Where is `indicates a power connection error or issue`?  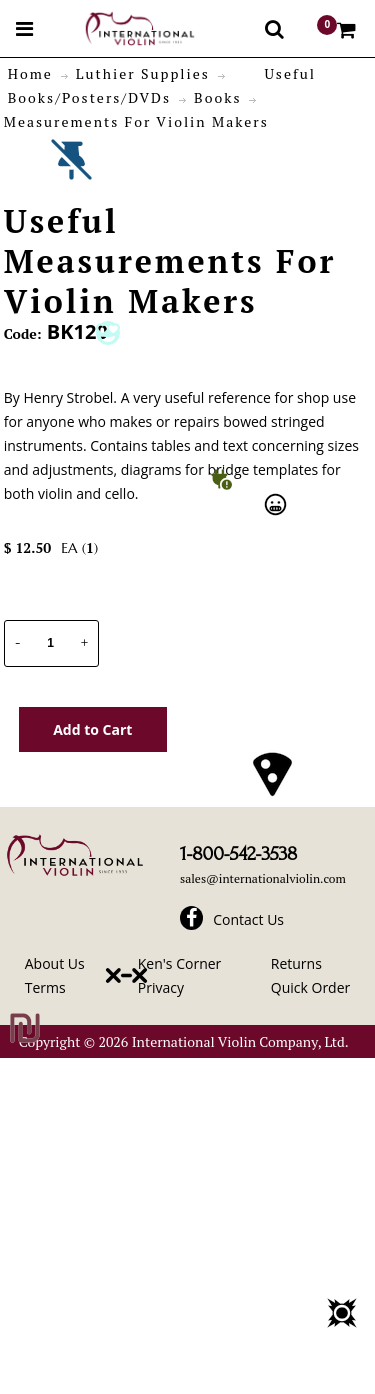 indicates a power connection error or issue is located at coordinates (220, 479).